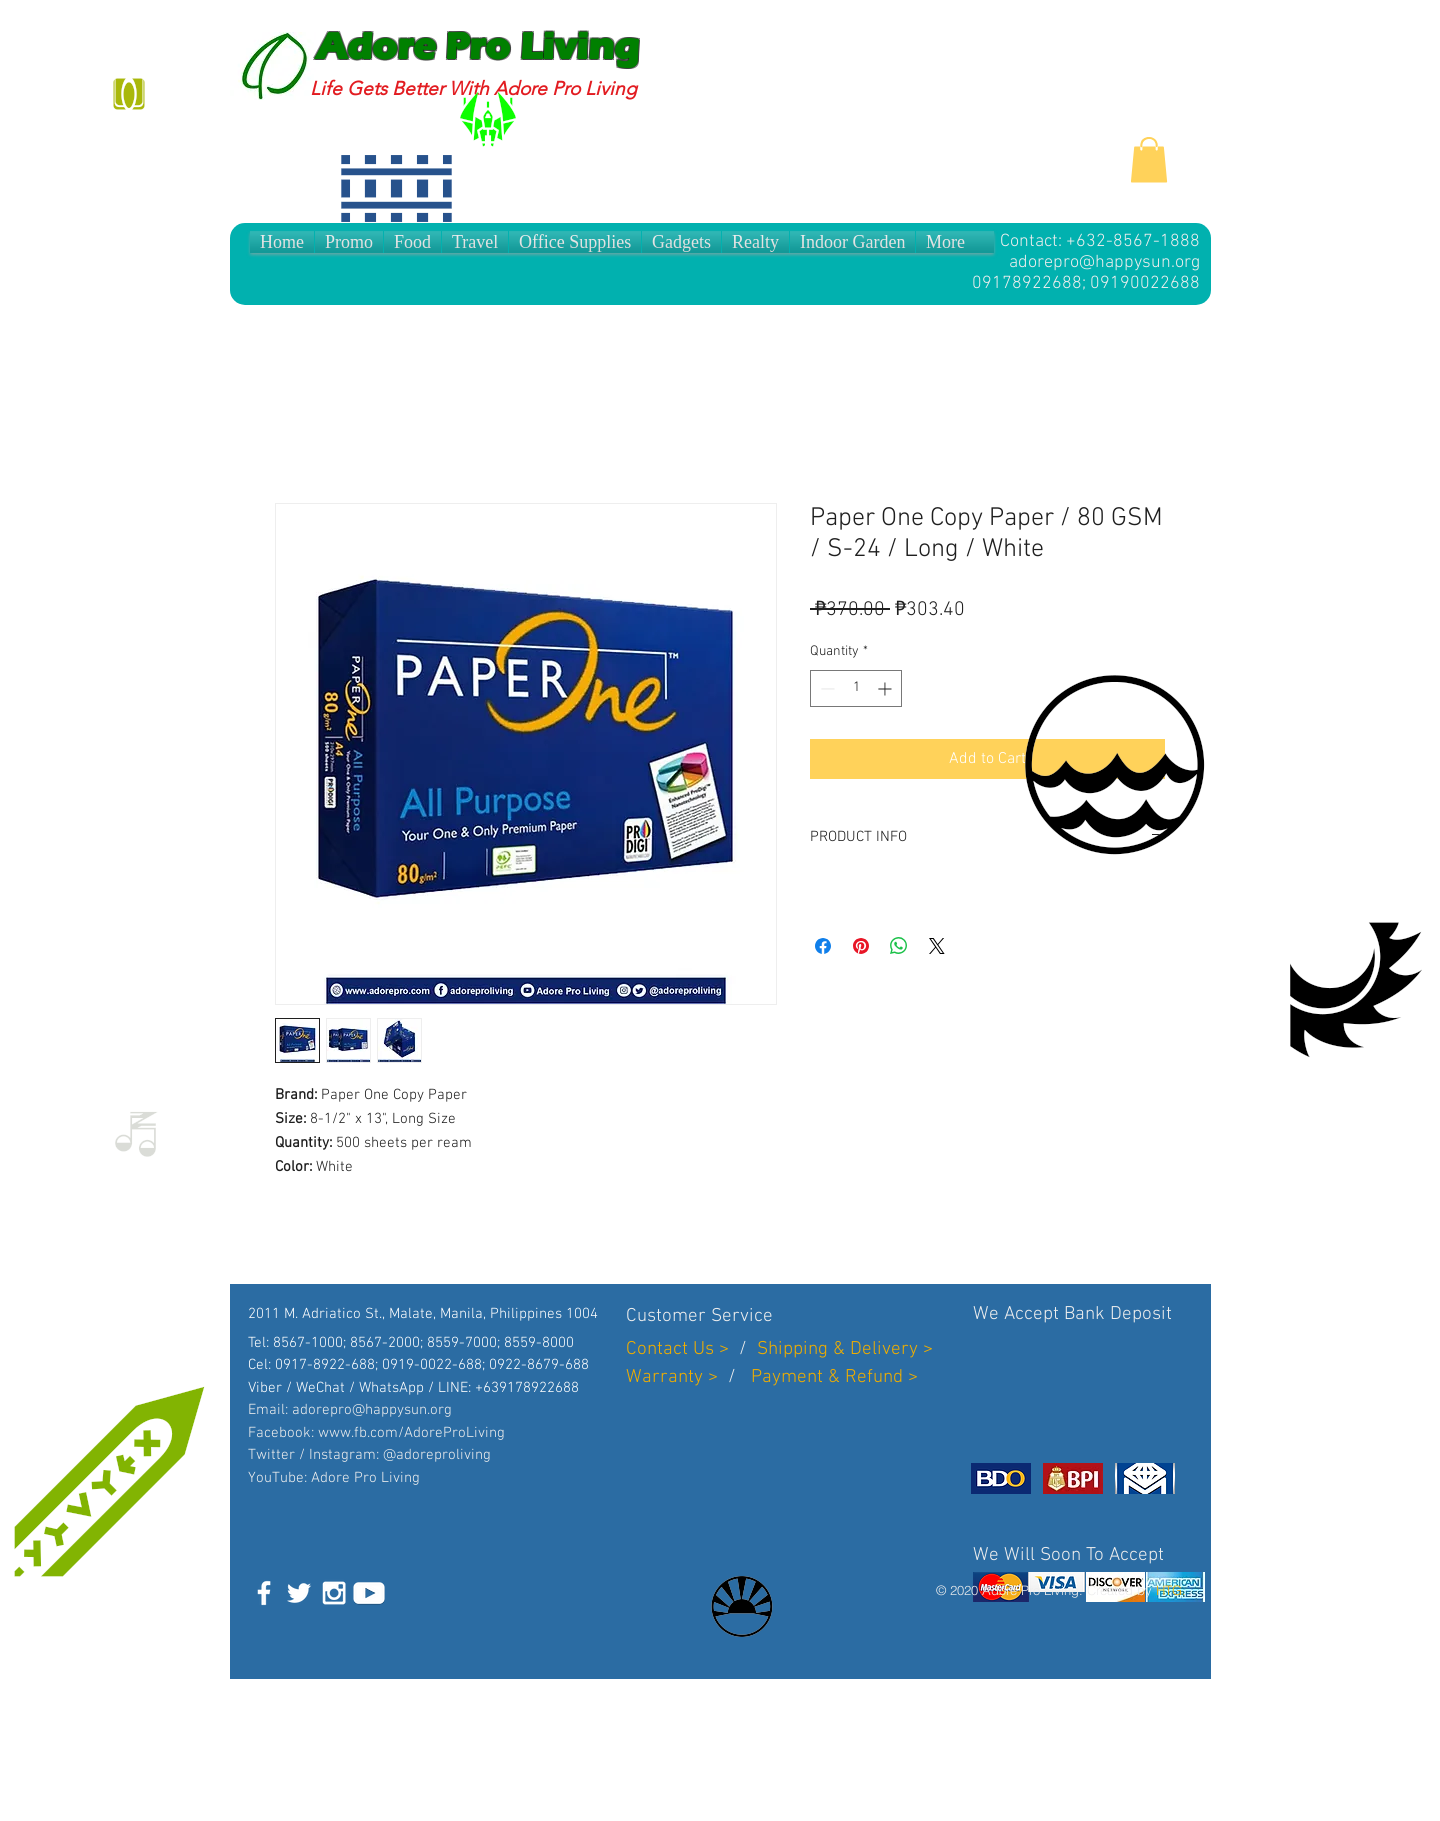 The image size is (1440, 1821). What do you see at coordinates (741, 1606) in the screenshot?
I see `indicates morning or sunrise time setting` at bounding box center [741, 1606].